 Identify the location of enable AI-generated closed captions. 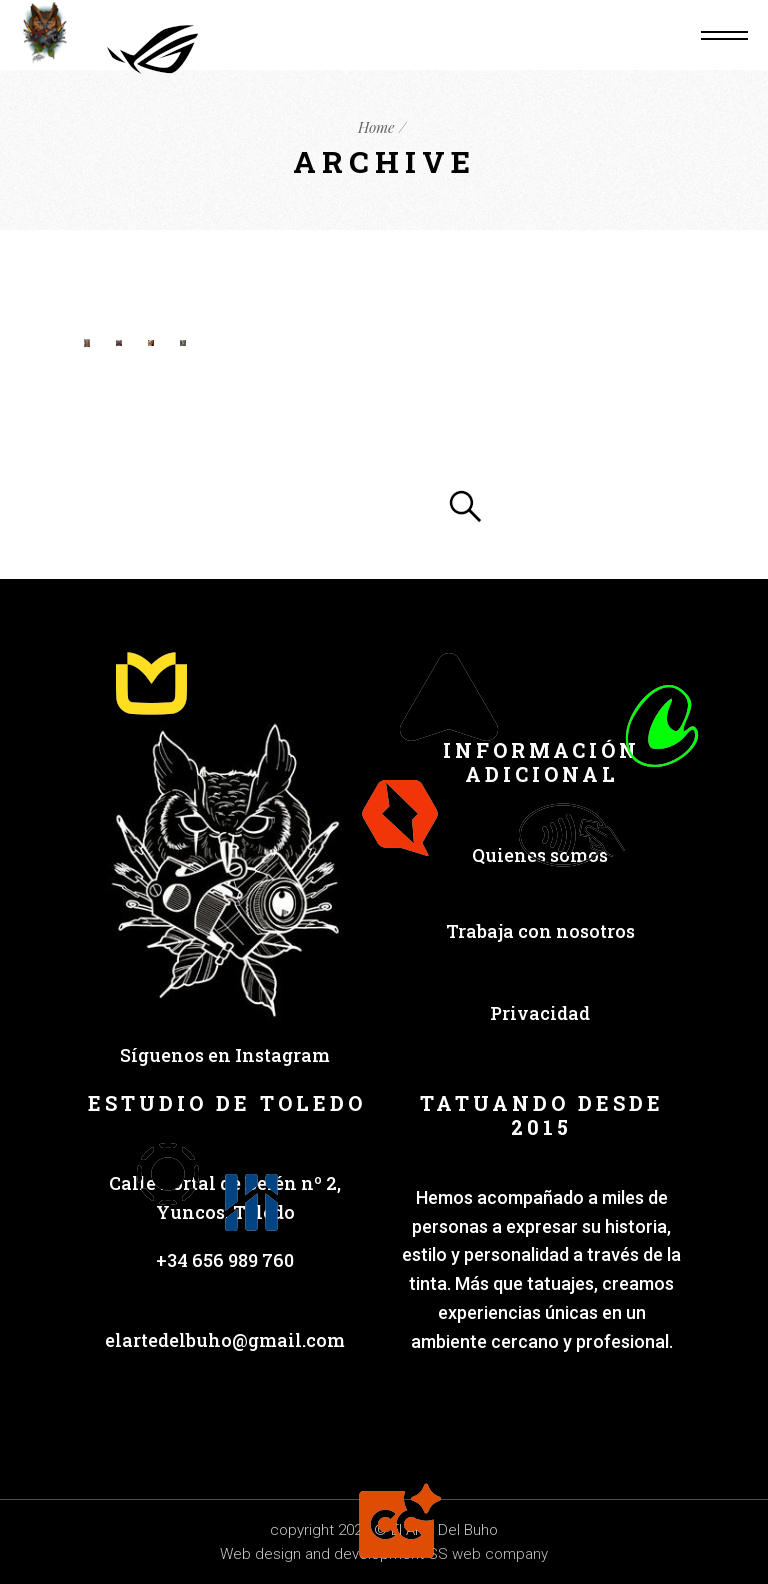
(396, 1524).